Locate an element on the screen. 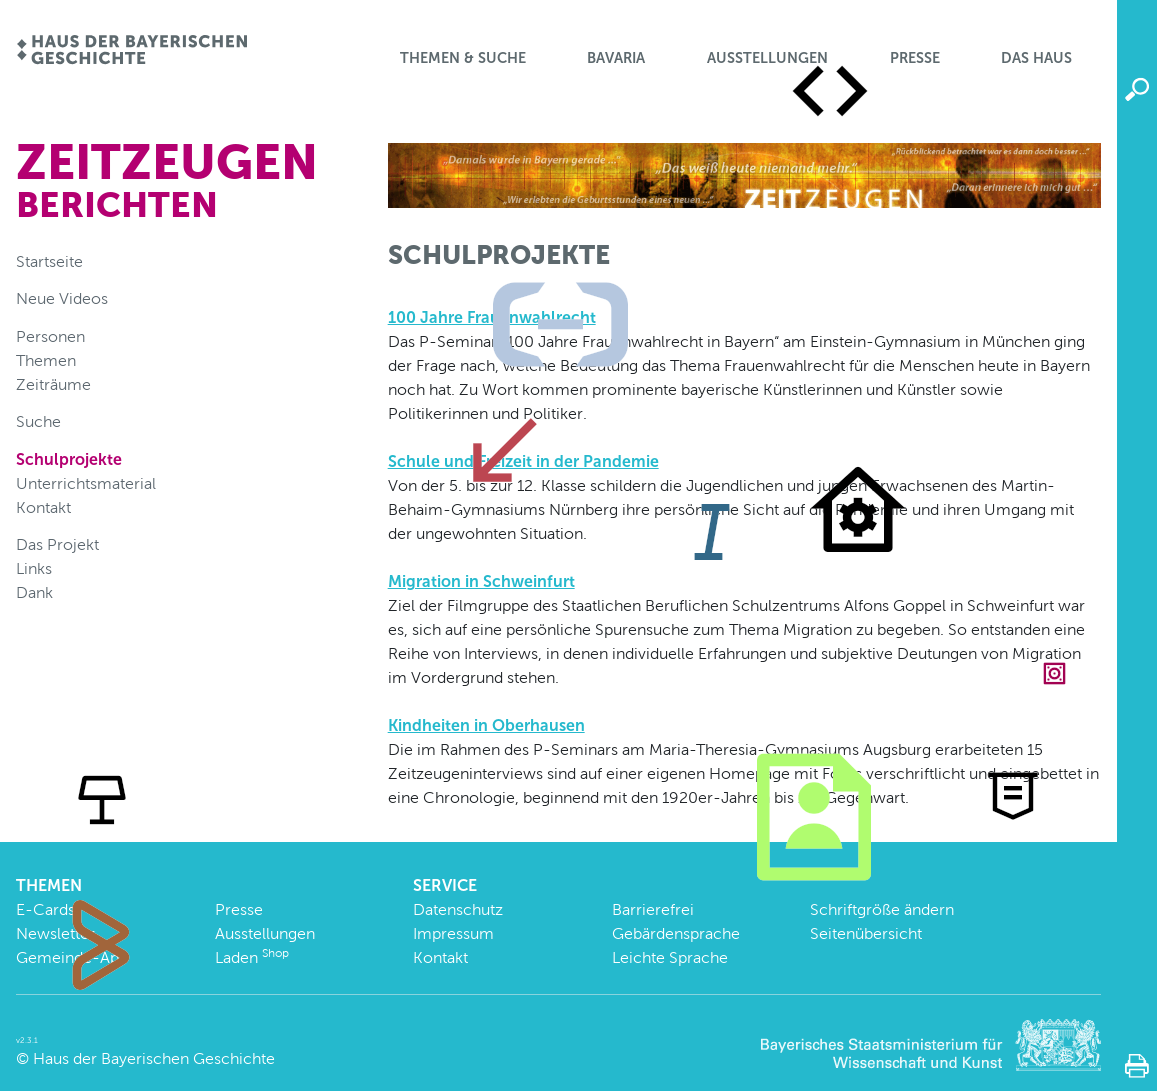 This screenshot has width=1157, height=1091. BMC Software company logo is located at coordinates (101, 945).